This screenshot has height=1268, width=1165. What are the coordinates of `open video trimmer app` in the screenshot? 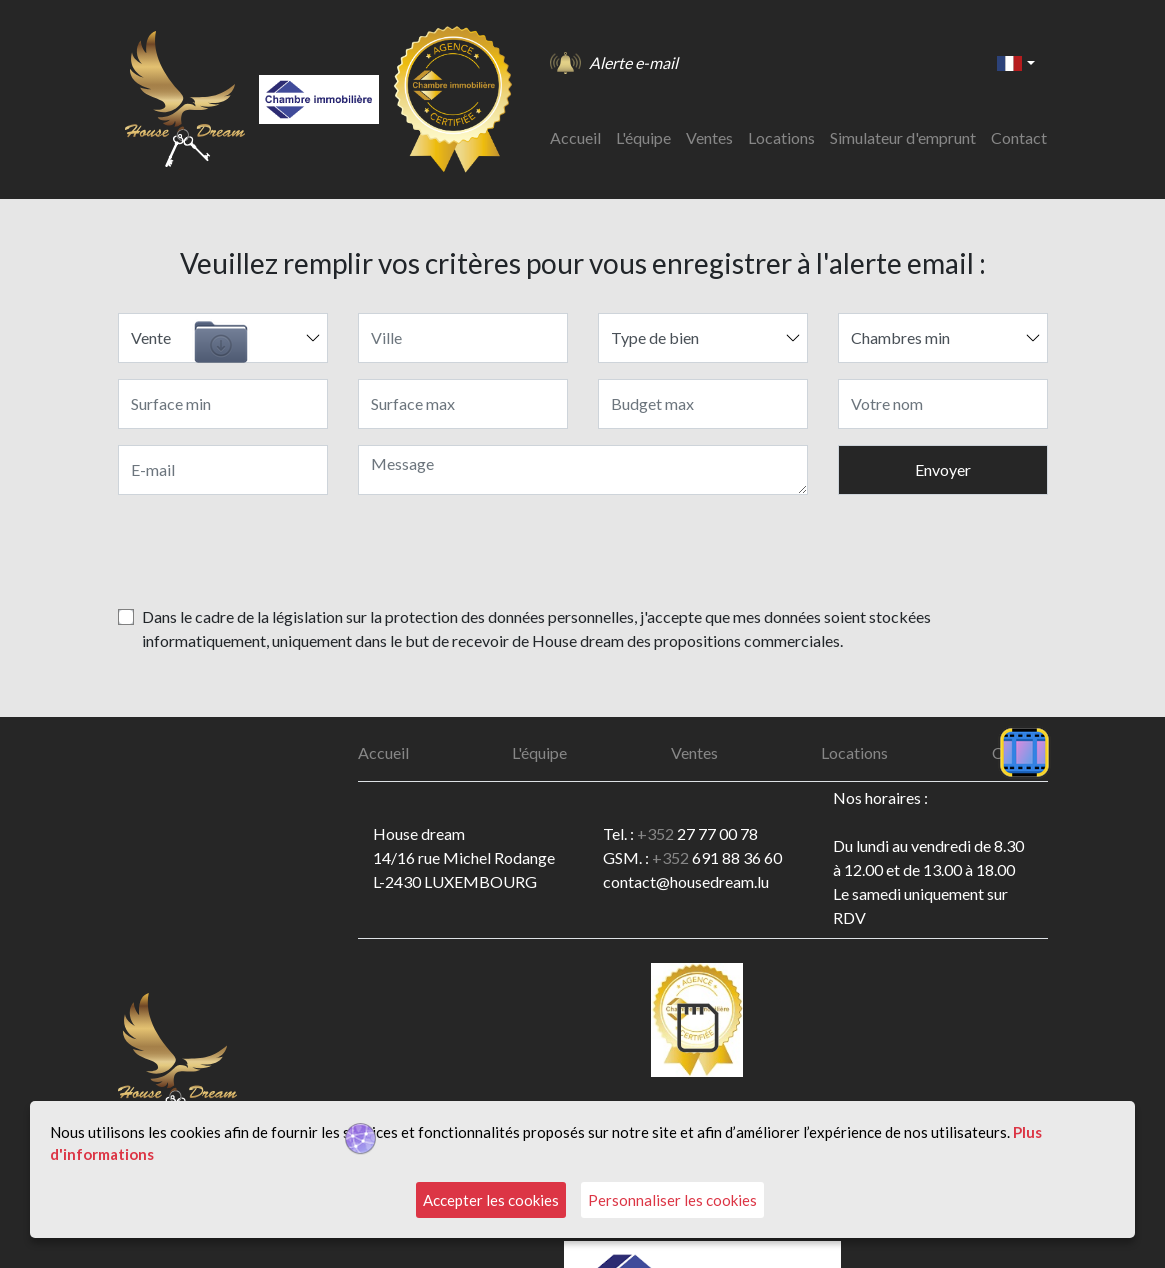 It's located at (1024, 752).